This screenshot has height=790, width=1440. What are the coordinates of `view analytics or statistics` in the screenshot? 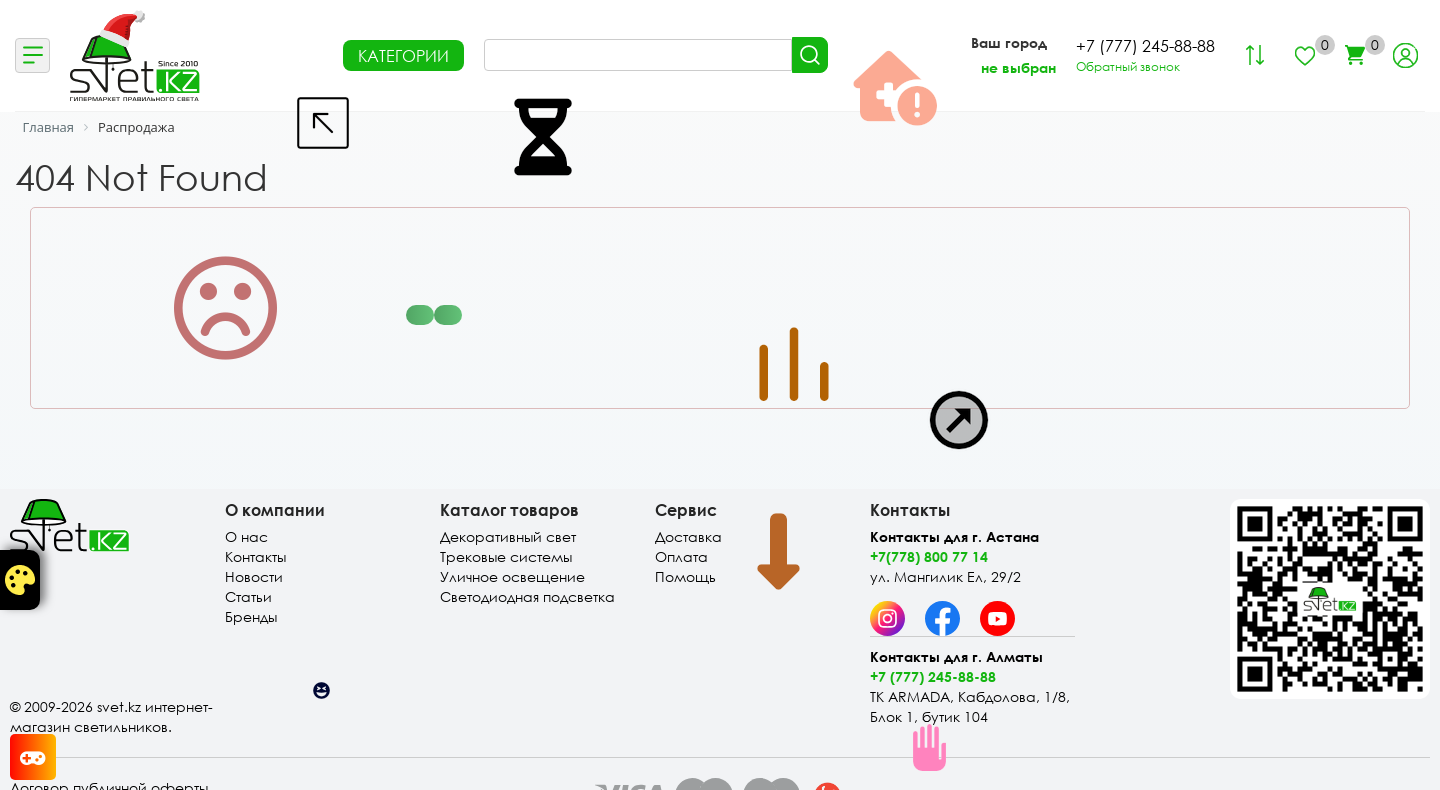 It's located at (794, 362).